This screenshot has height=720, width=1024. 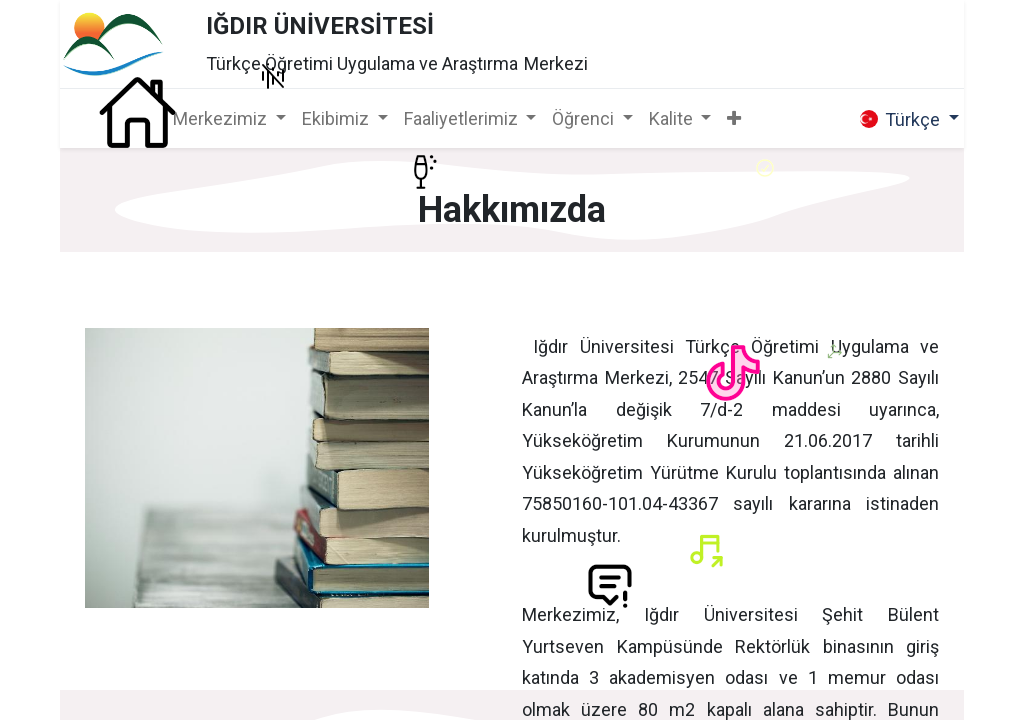 What do you see at coordinates (137, 112) in the screenshot?
I see `navigate to home screen` at bounding box center [137, 112].